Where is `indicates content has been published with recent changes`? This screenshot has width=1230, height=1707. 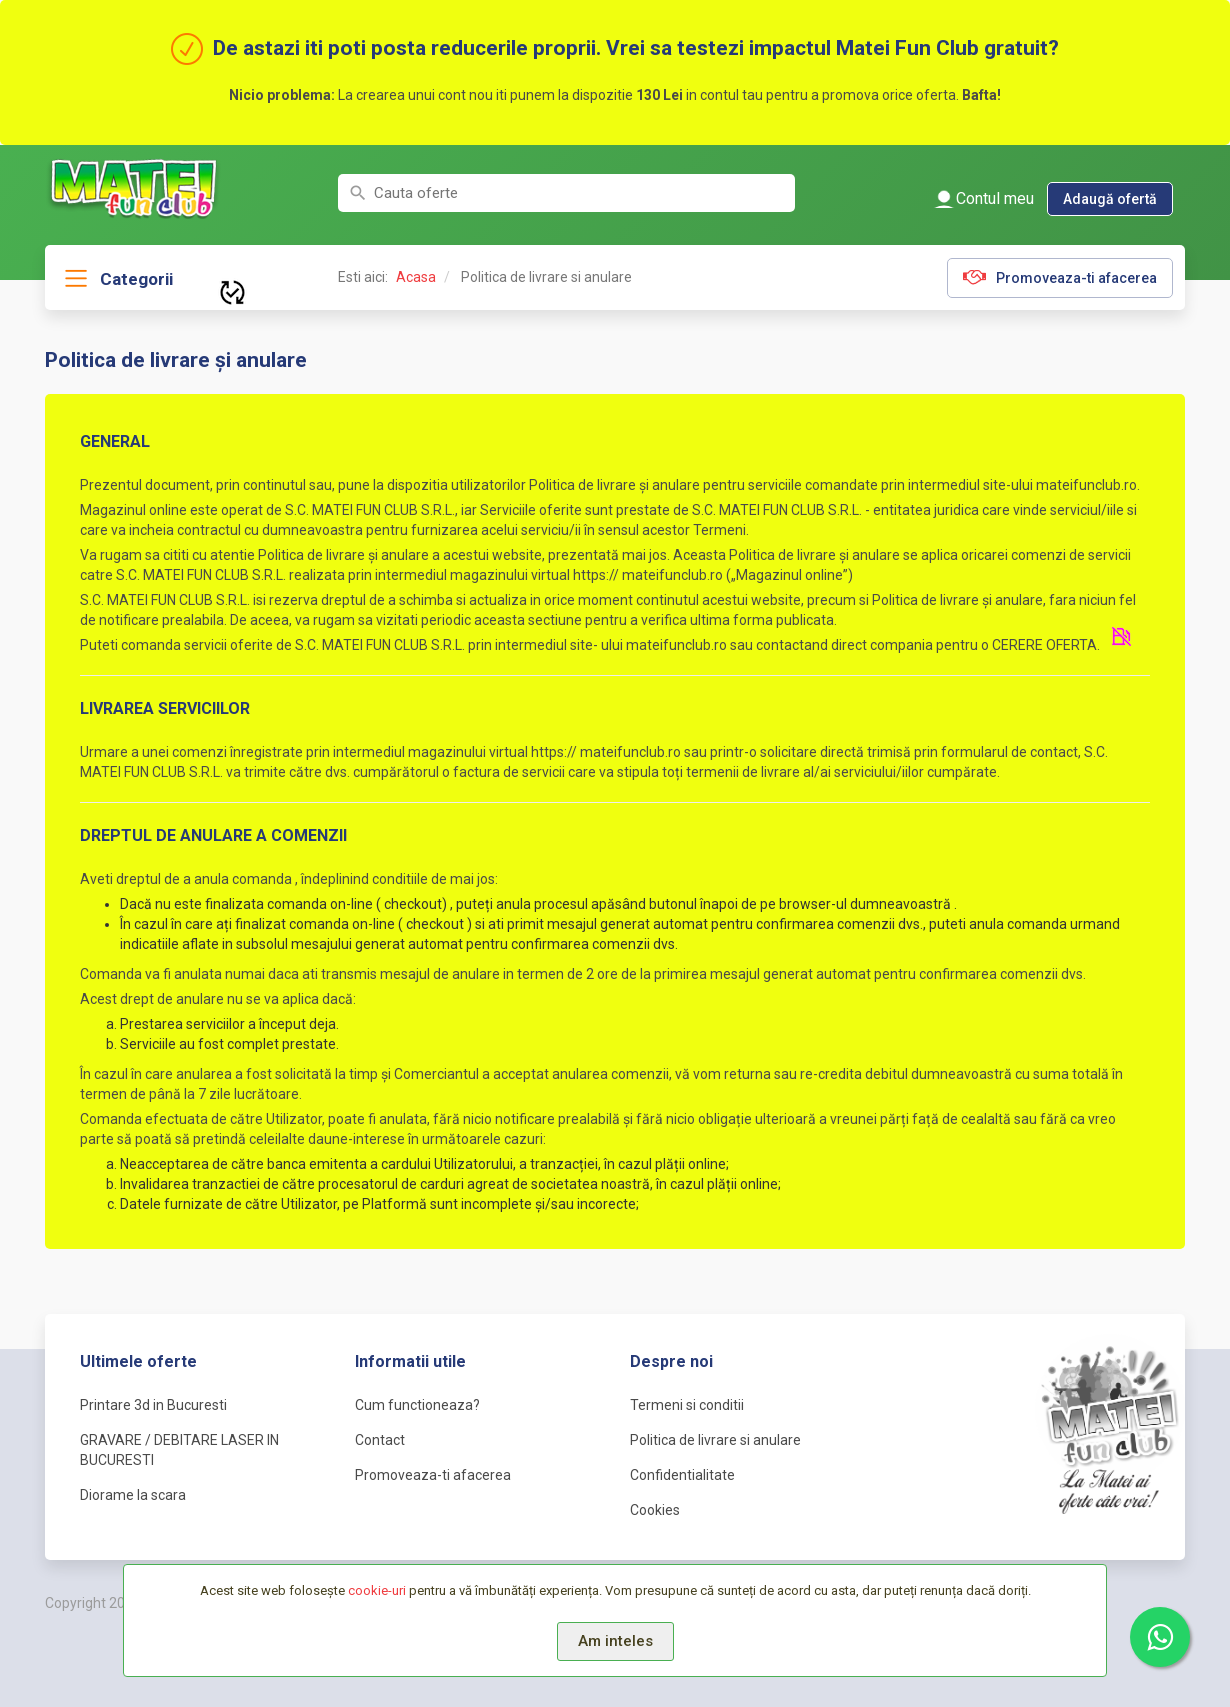 indicates content has been published with recent changes is located at coordinates (232, 292).